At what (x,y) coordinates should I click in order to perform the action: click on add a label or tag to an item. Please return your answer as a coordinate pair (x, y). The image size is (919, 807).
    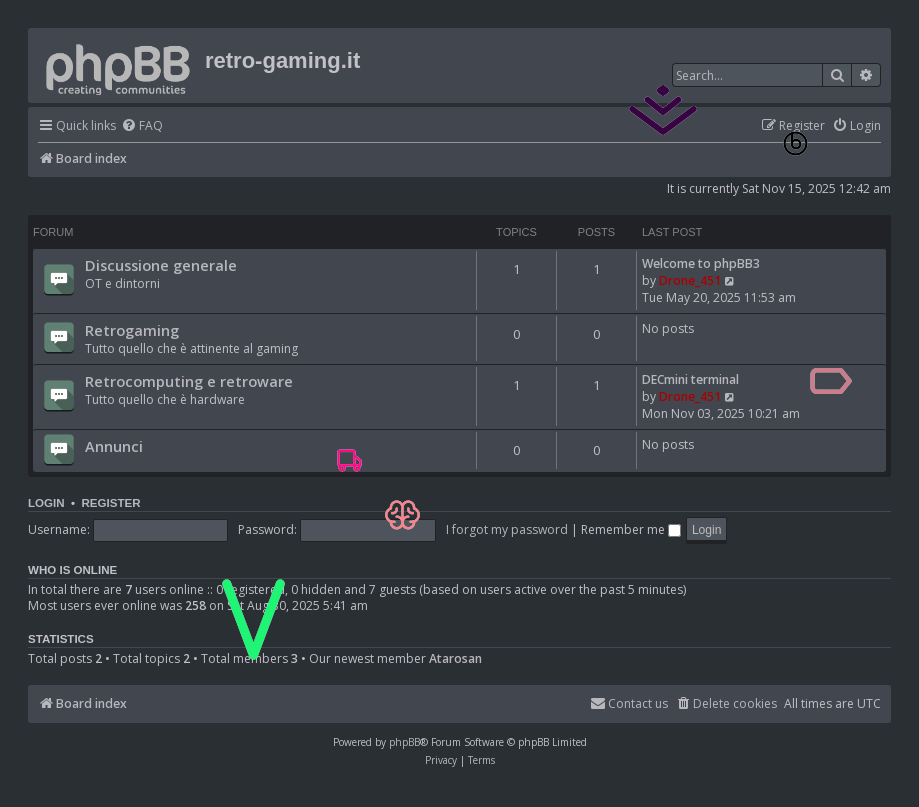
    Looking at the image, I should click on (830, 381).